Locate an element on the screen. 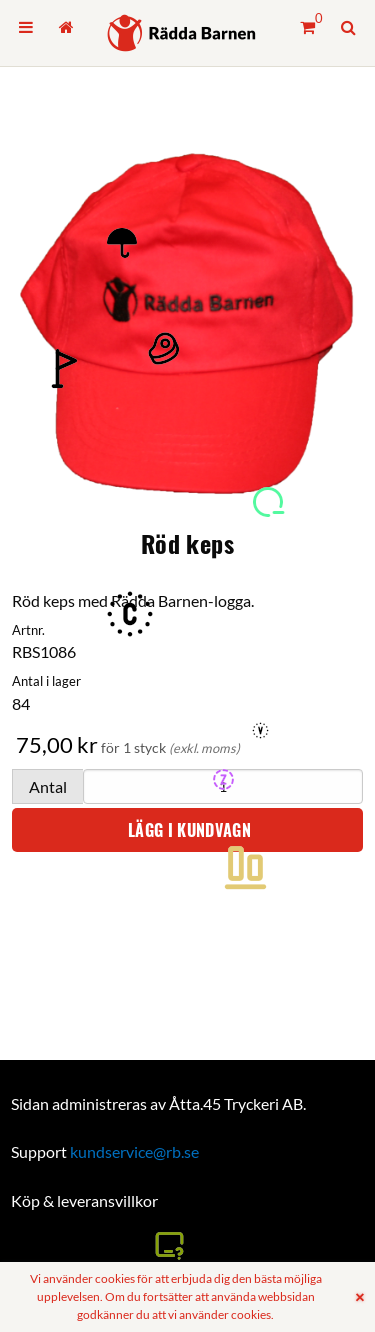 The width and height of the screenshot is (375, 1332). flag or mark an item for follow-up is located at coordinates (61, 368).